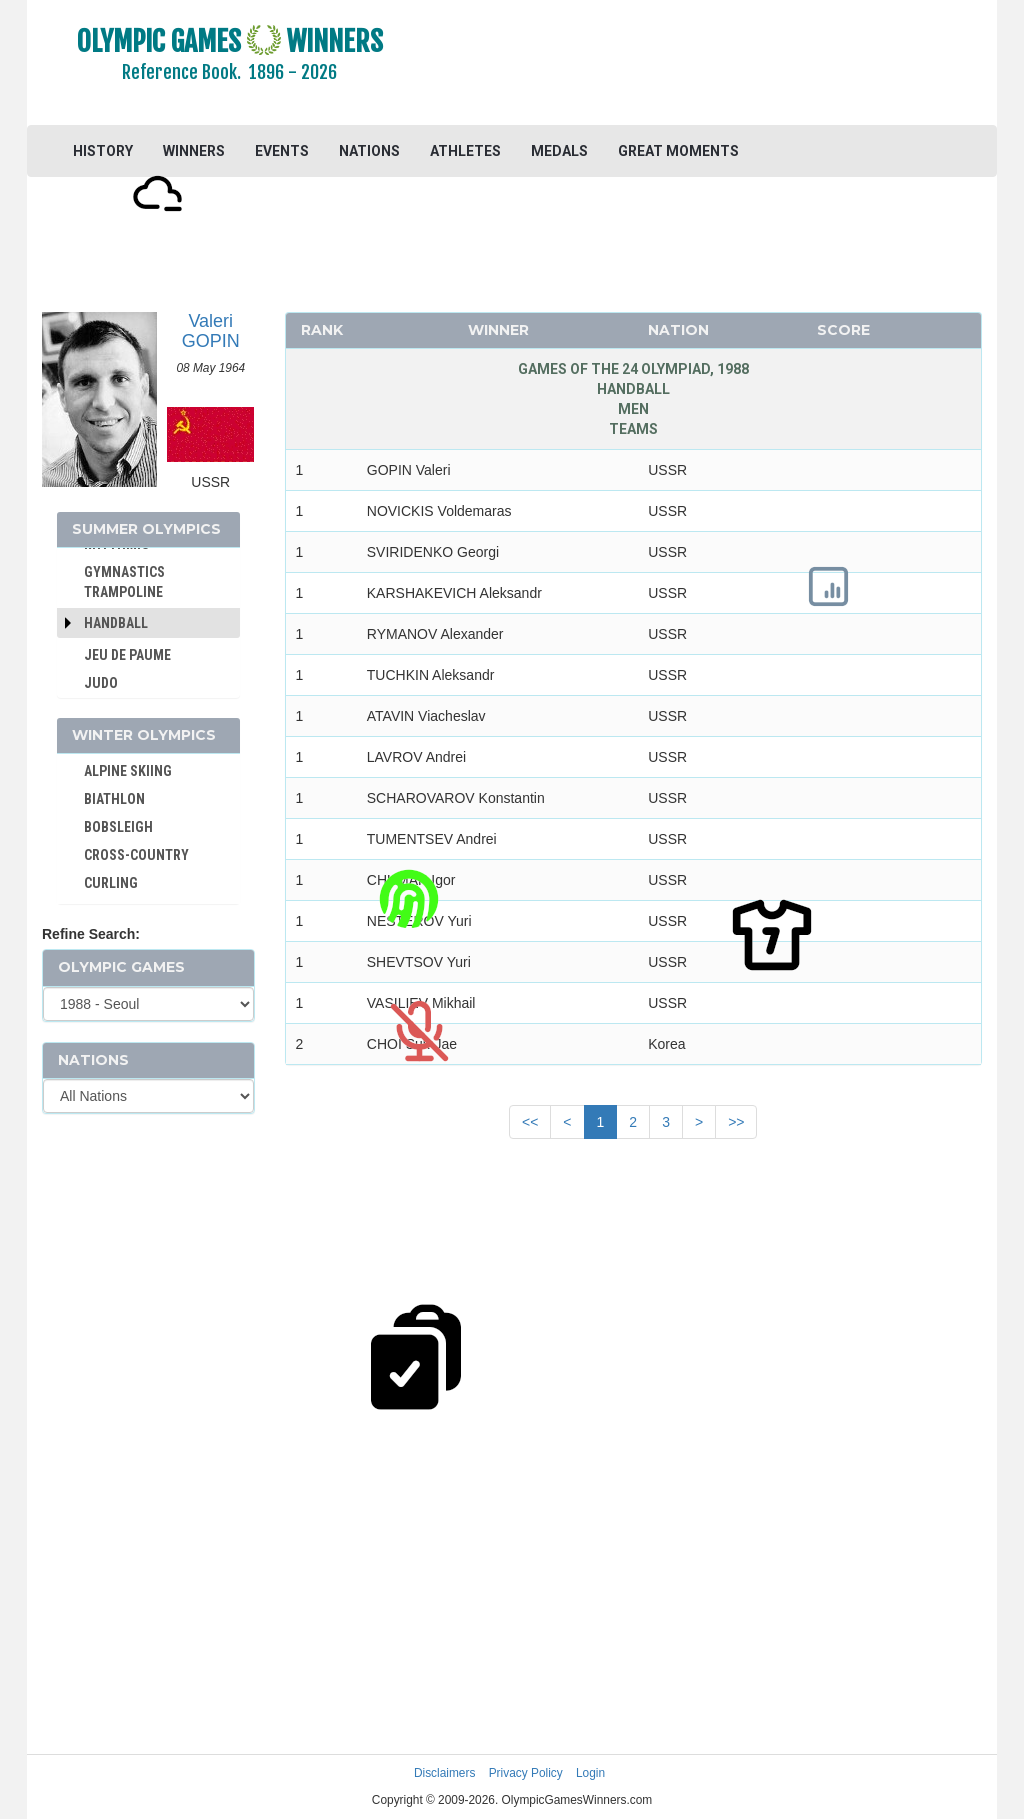 The image size is (1024, 1819). What do you see at coordinates (419, 1032) in the screenshot?
I see `mute your microphone` at bounding box center [419, 1032].